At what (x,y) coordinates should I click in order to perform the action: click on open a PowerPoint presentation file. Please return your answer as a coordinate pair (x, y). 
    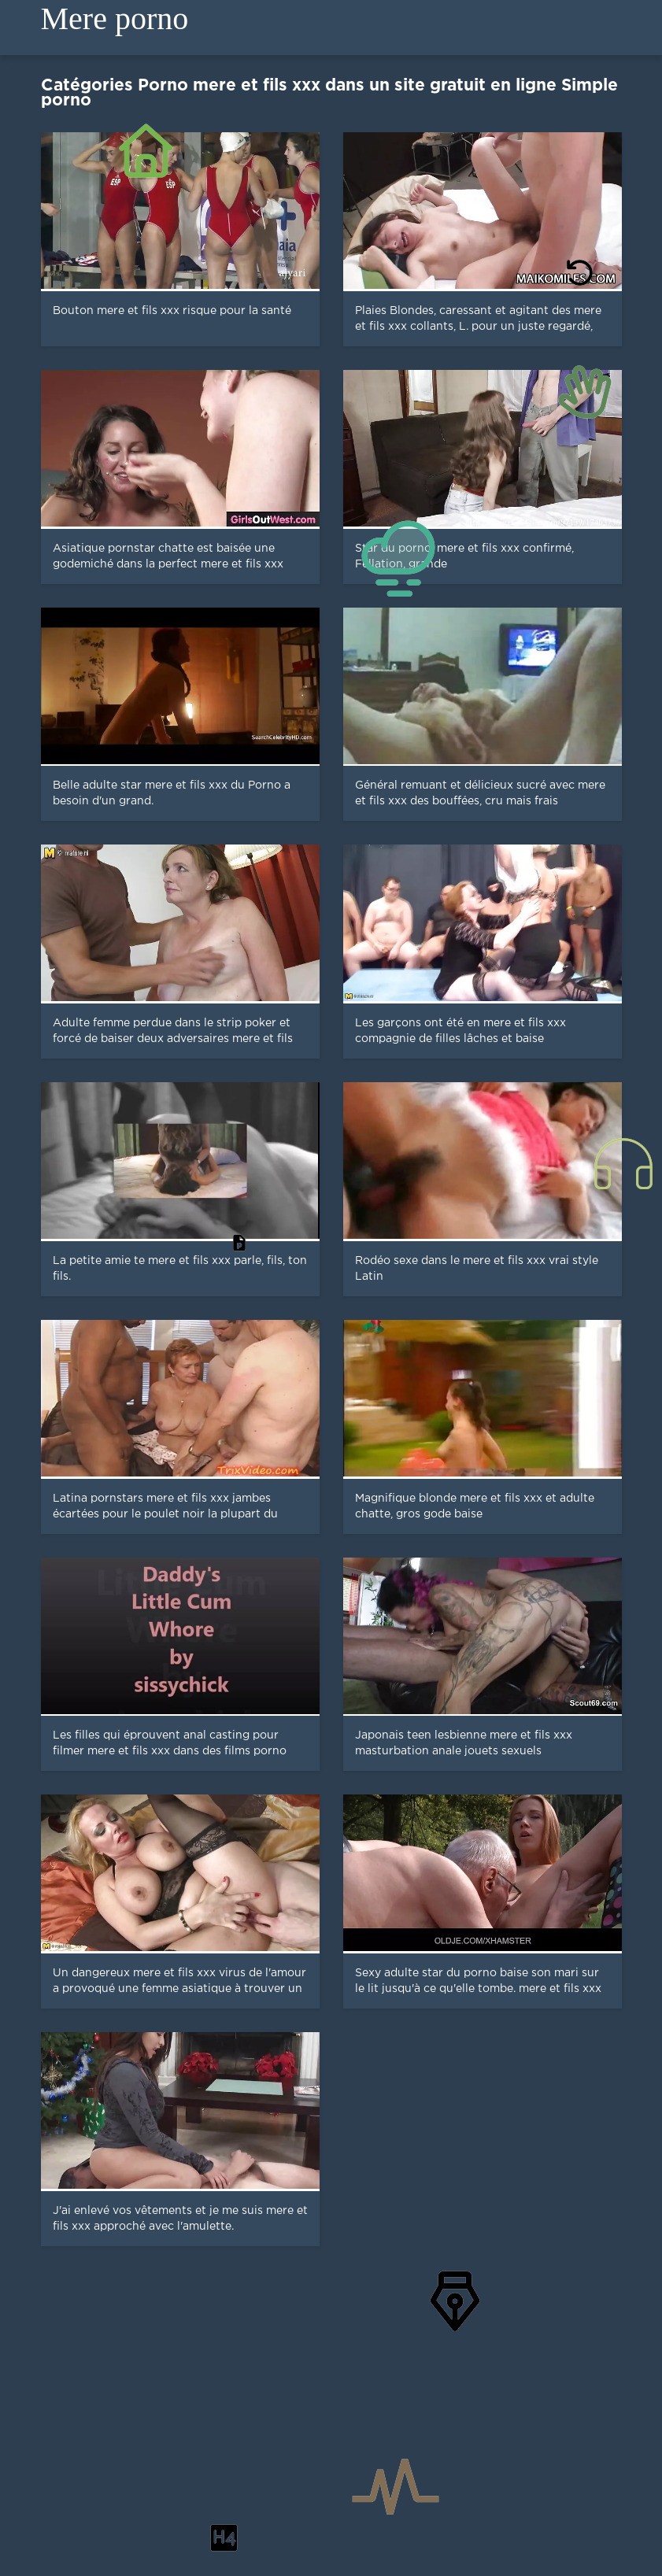
    Looking at the image, I should click on (239, 1243).